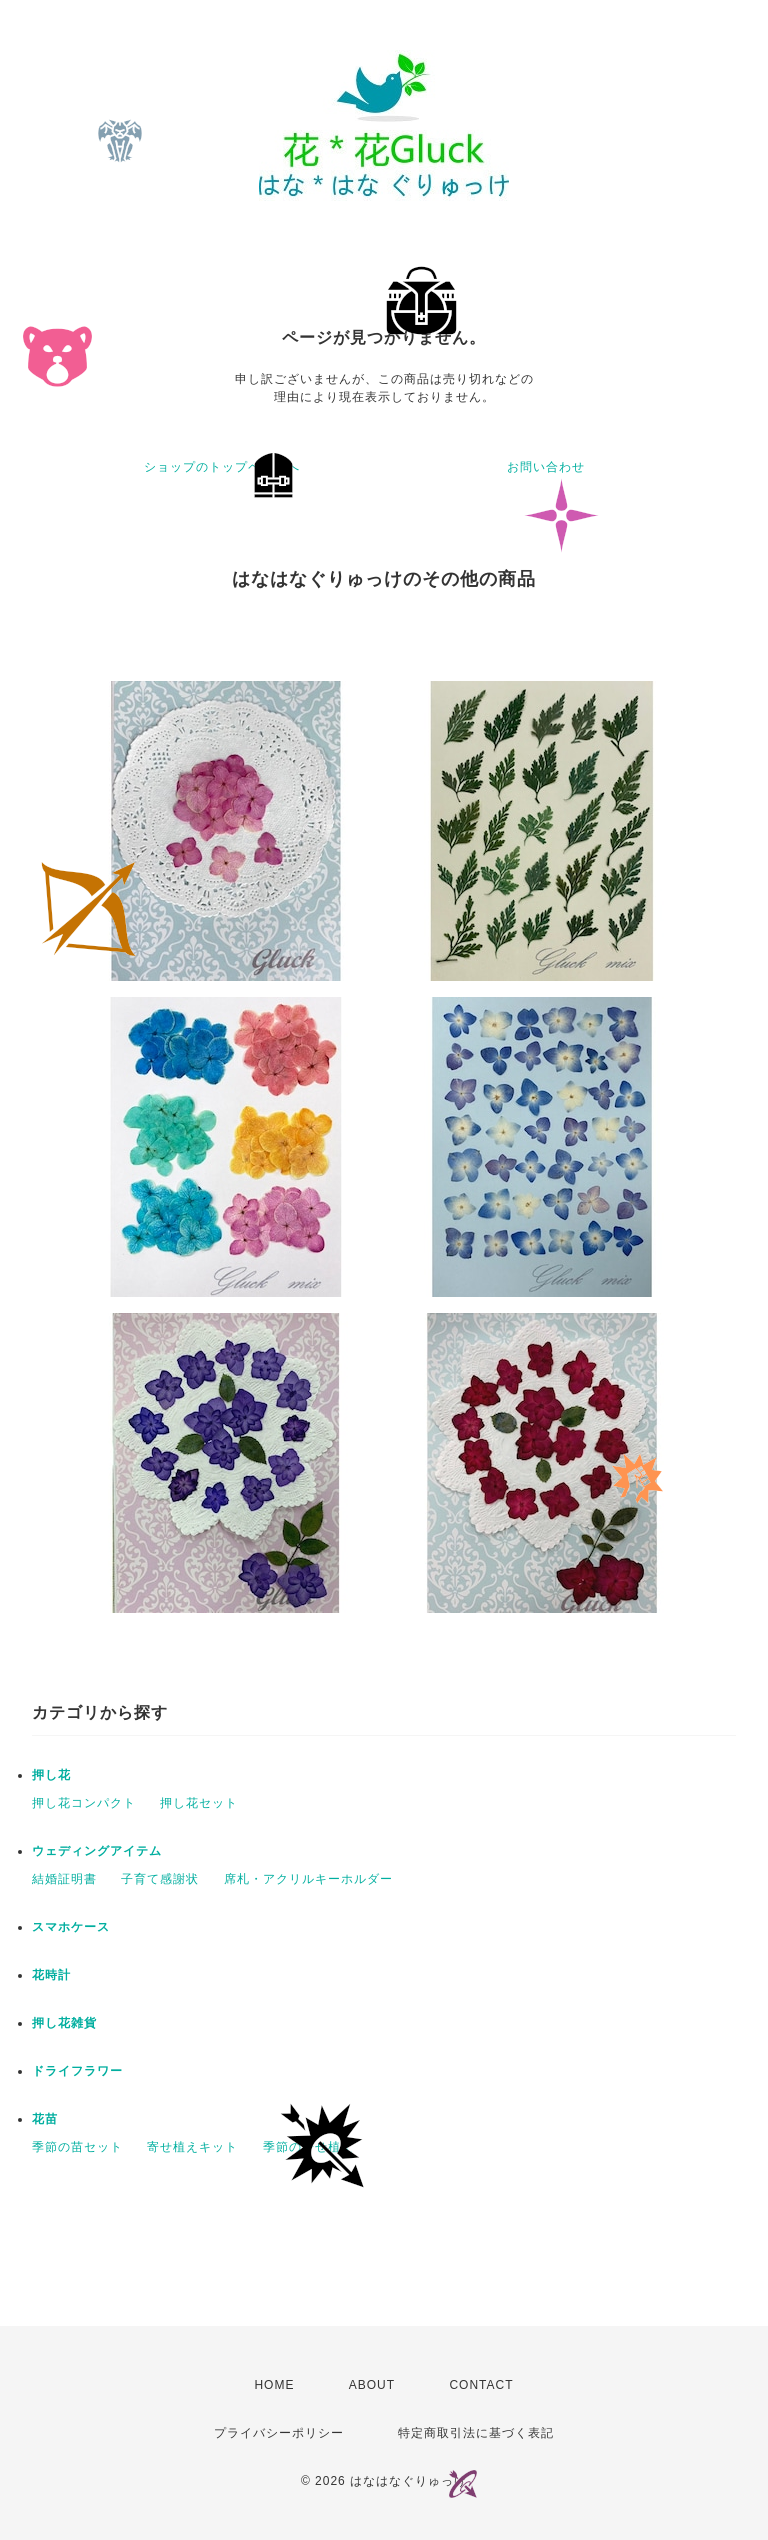  I want to click on a locked or inaccessible area in a game, so click(273, 473).